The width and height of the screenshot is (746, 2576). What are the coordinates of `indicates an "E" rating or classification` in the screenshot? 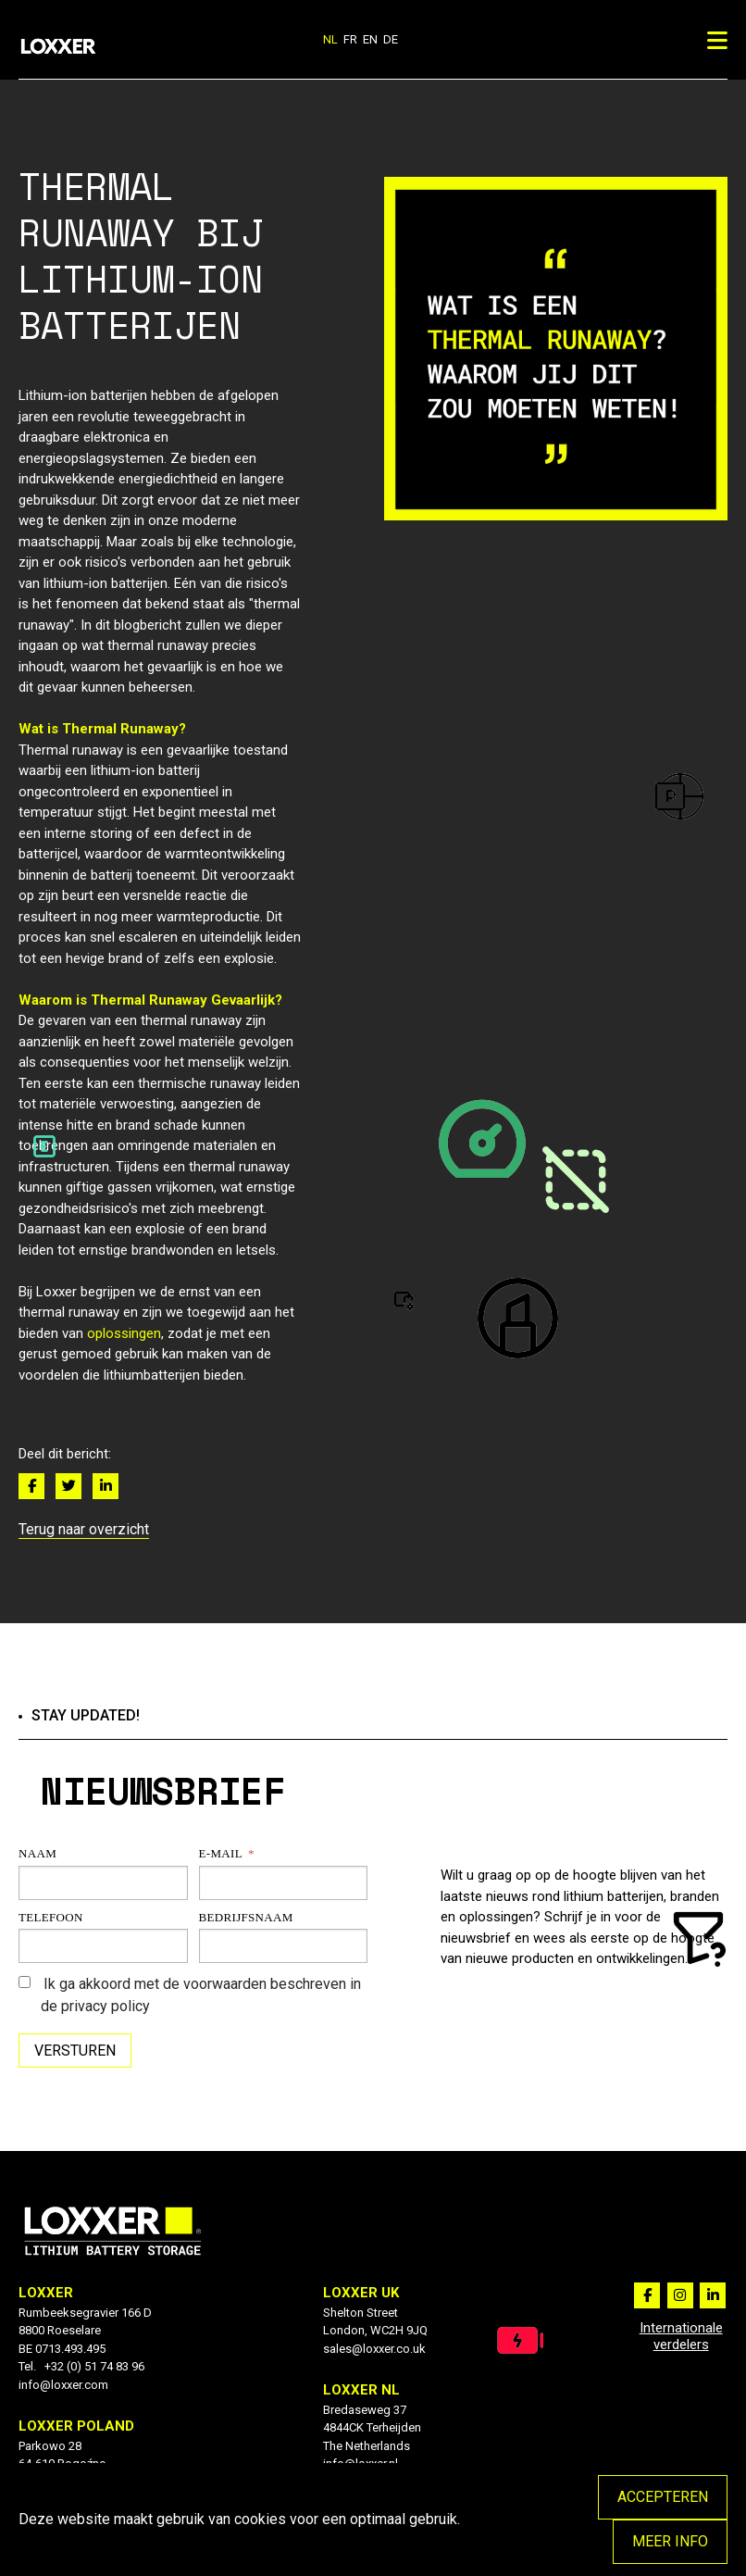 It's located at (44, 1146).